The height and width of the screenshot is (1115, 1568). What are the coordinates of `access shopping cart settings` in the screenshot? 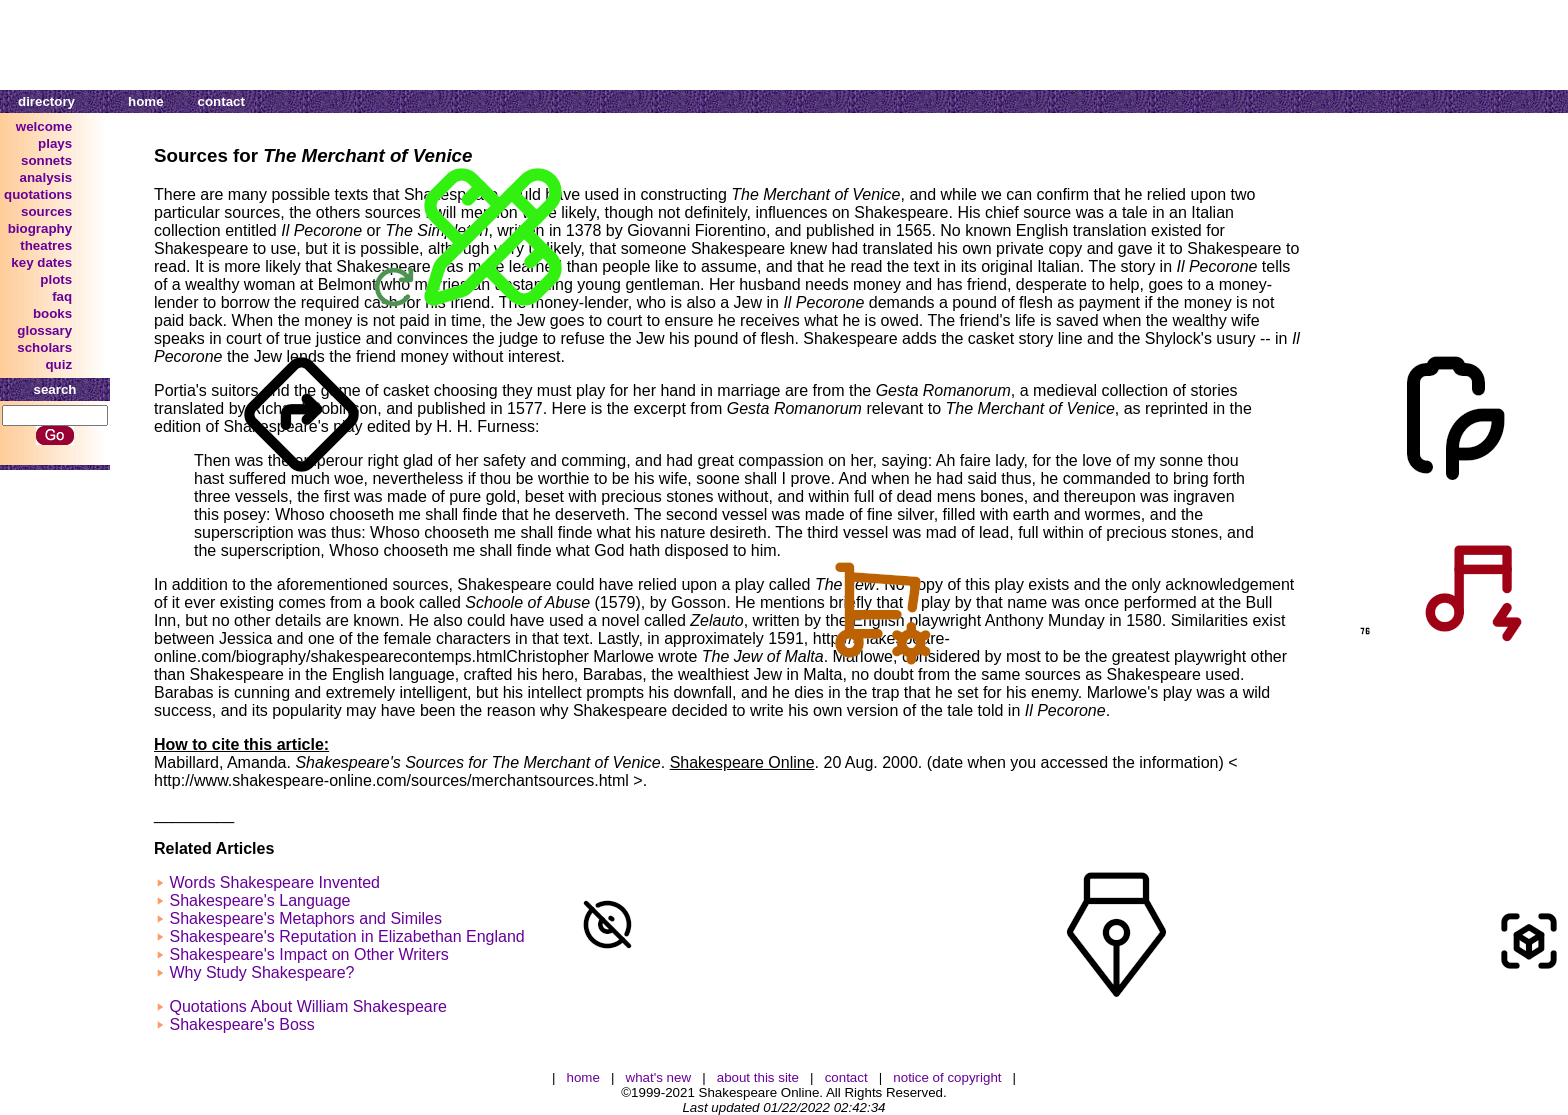 It's located at (878, 610).